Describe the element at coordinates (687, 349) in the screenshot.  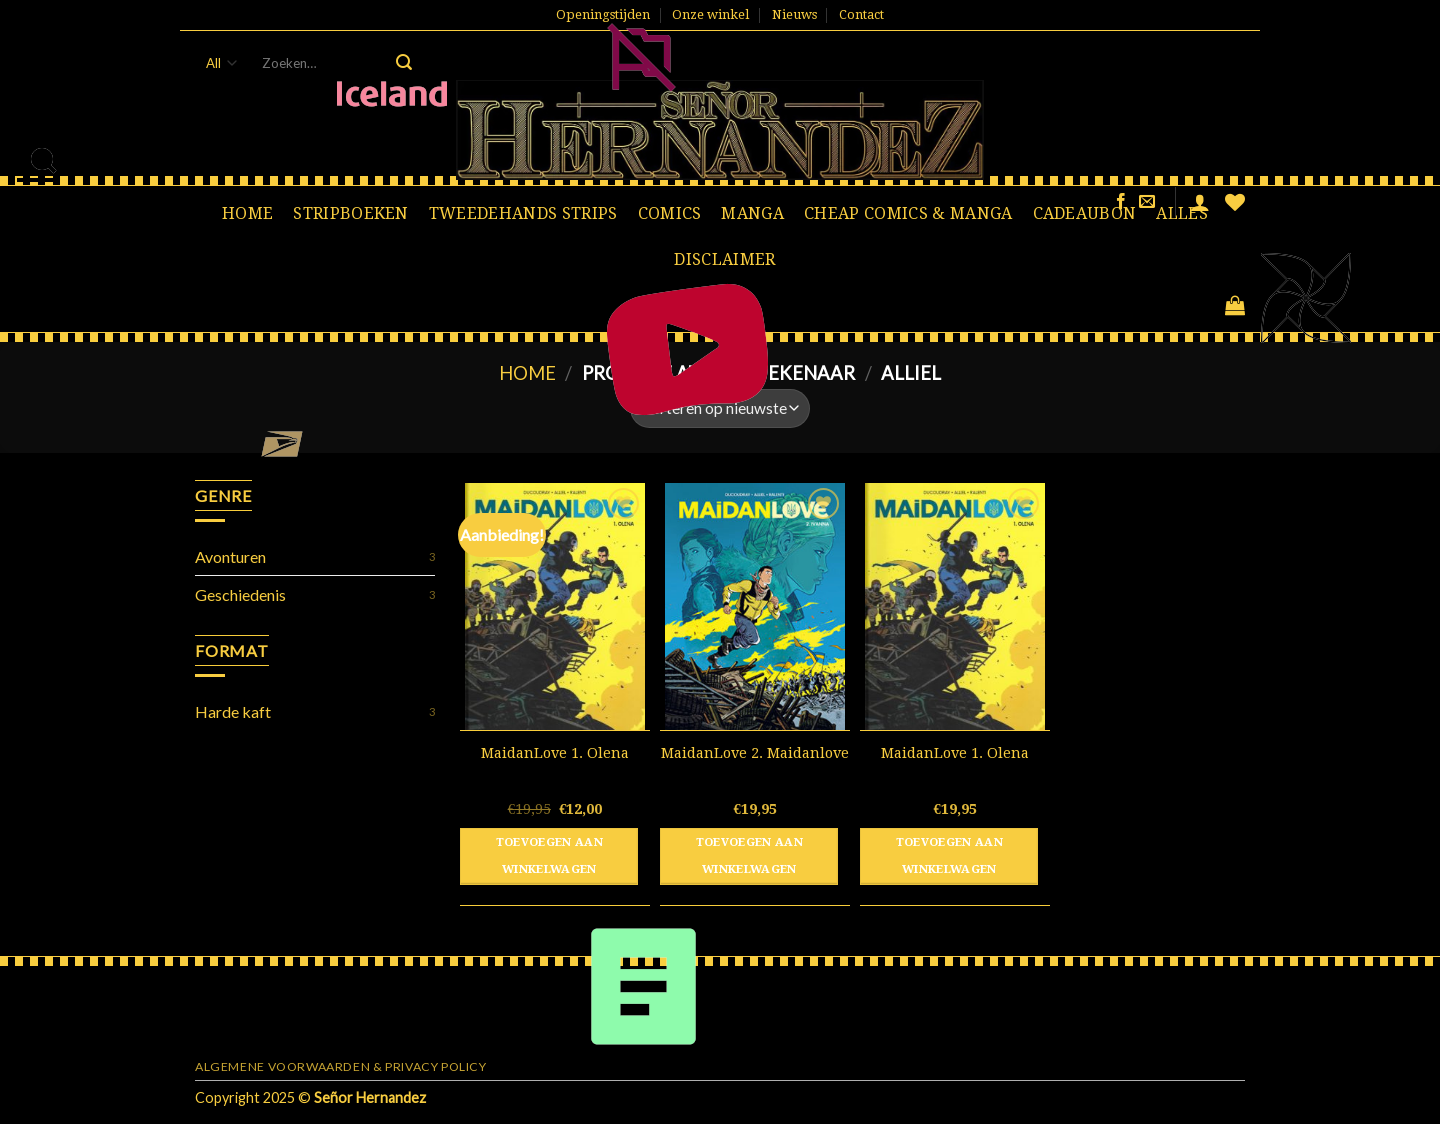
I see `open YouTube Kids app` at that location.